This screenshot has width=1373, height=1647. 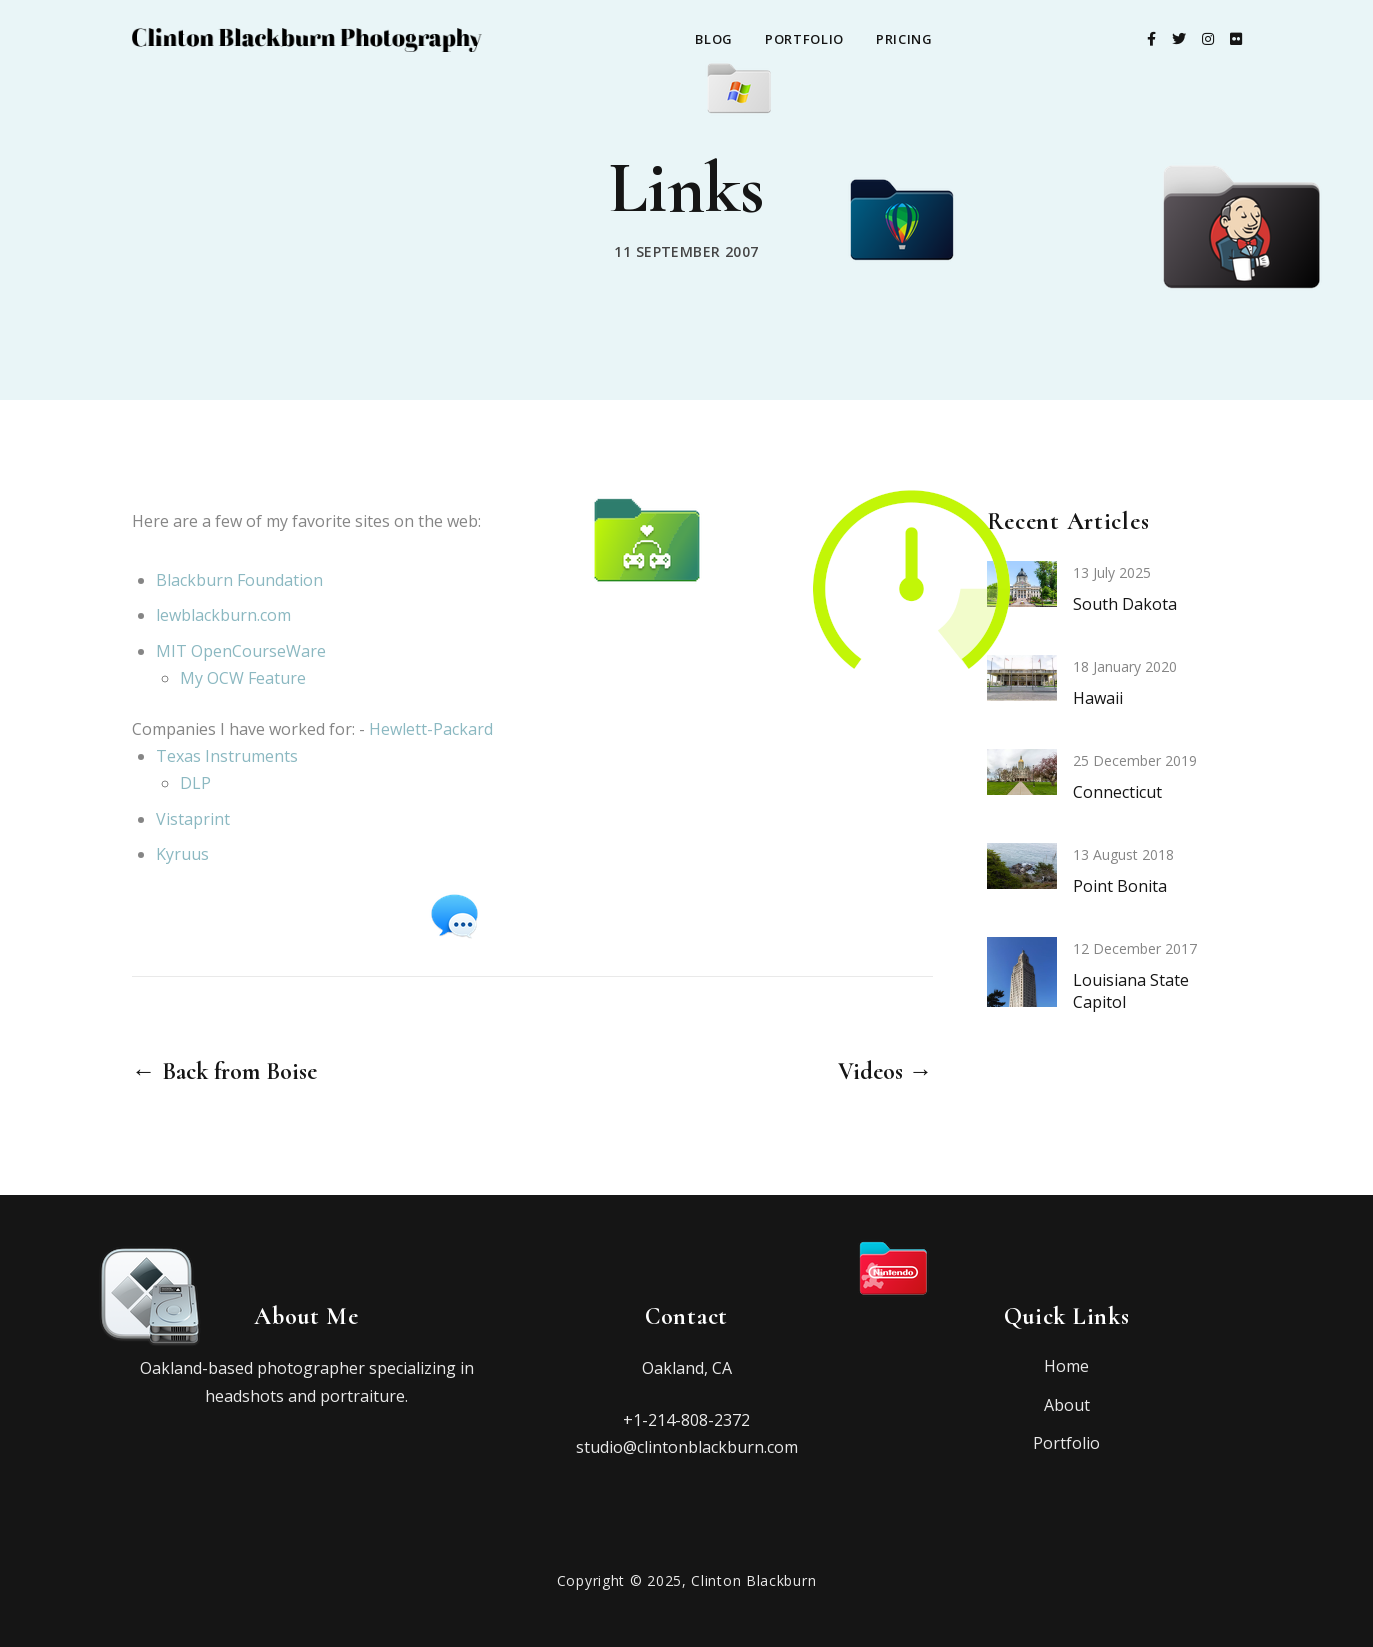 I want to click on open your GameJolt games folder, so click(x=647, y=543).